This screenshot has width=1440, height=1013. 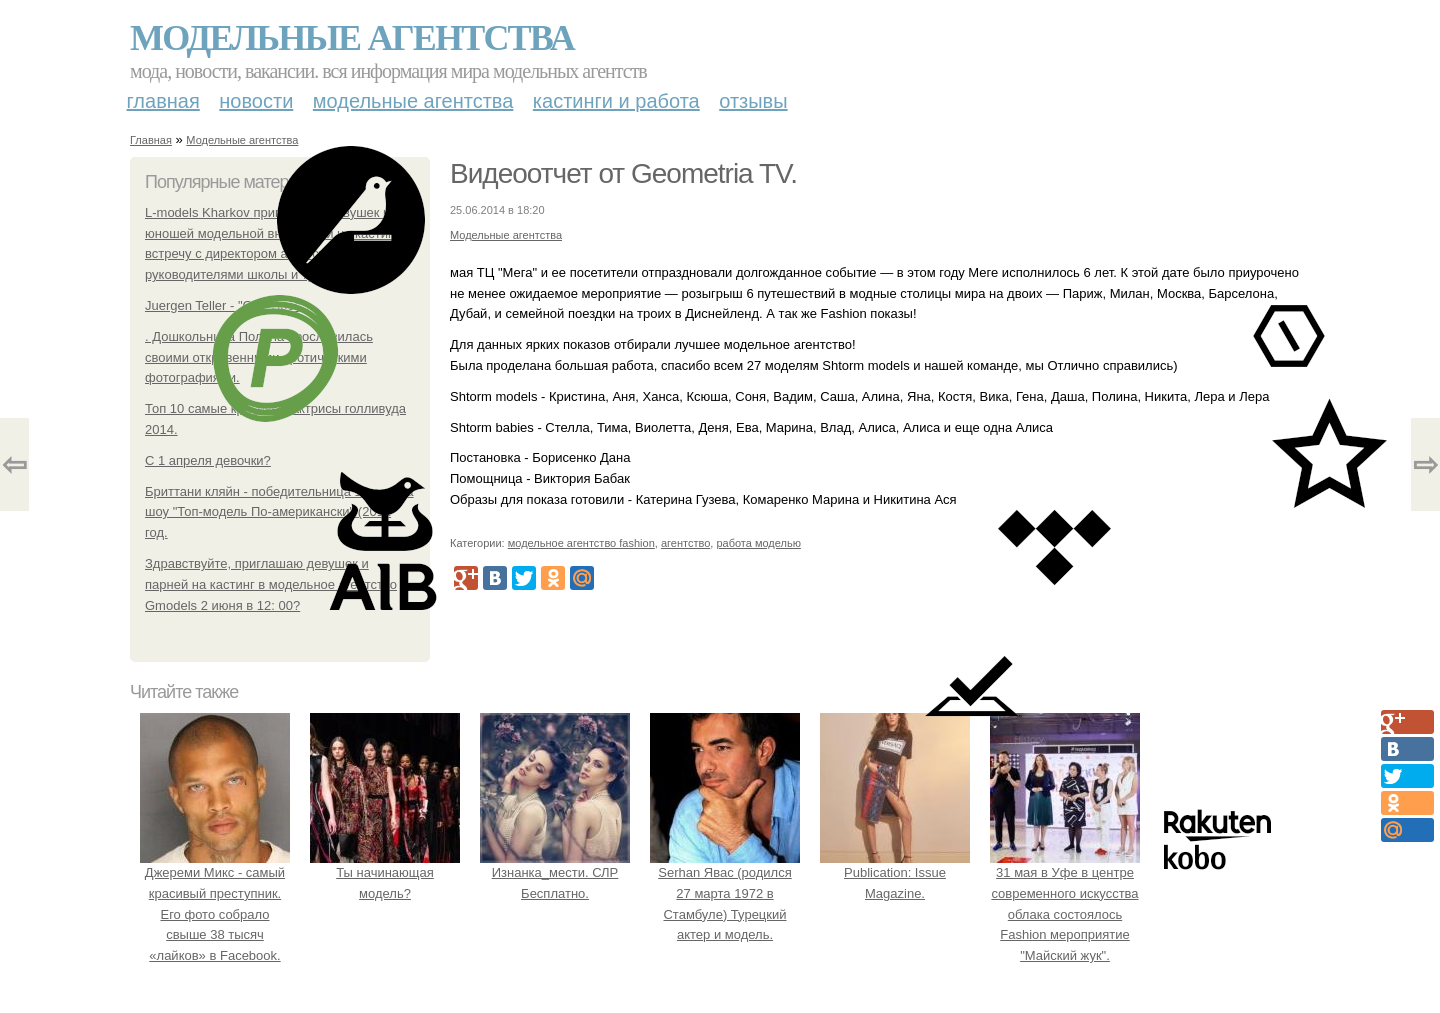 What do you see at coordinates (972, 686) in the screenshot?
I see `testcafe automated testing framework logo` at bounding box center [972, 686].